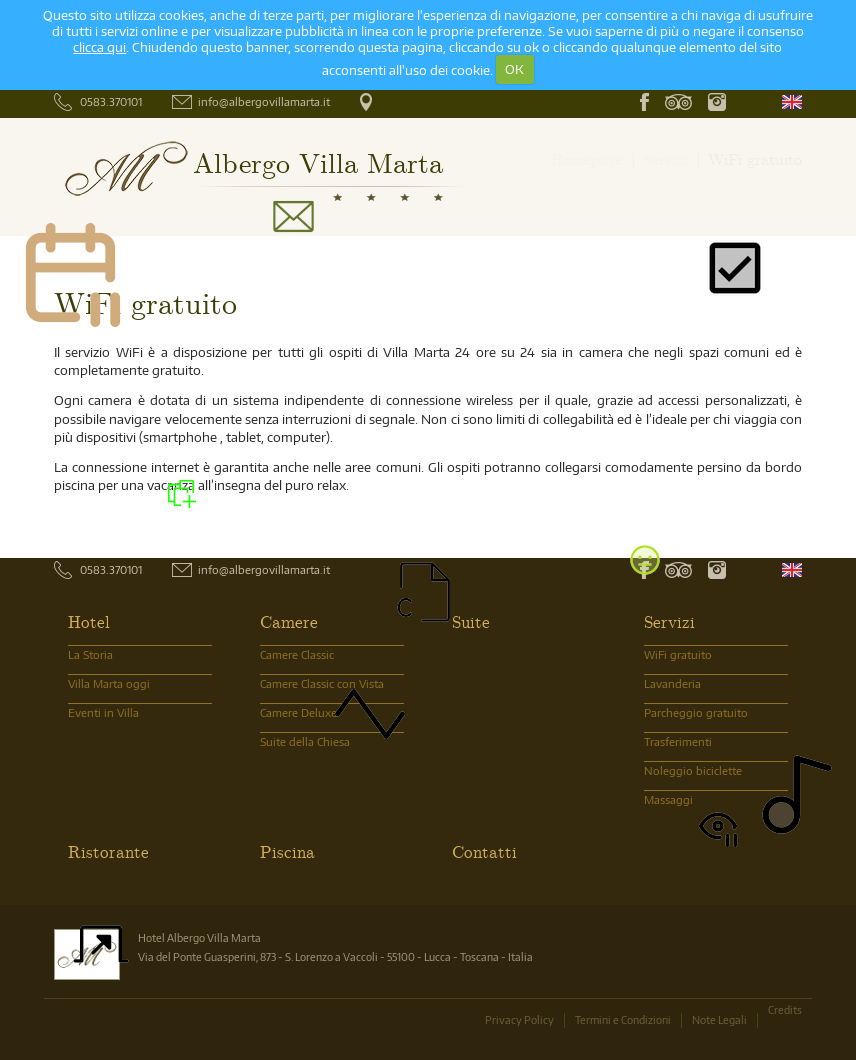 Image resolution: width=856 pixels, height=1060 pixels. Describe the element at coordinates (425, 592) in the screenshot. I see `open a C programming language file` at that location.